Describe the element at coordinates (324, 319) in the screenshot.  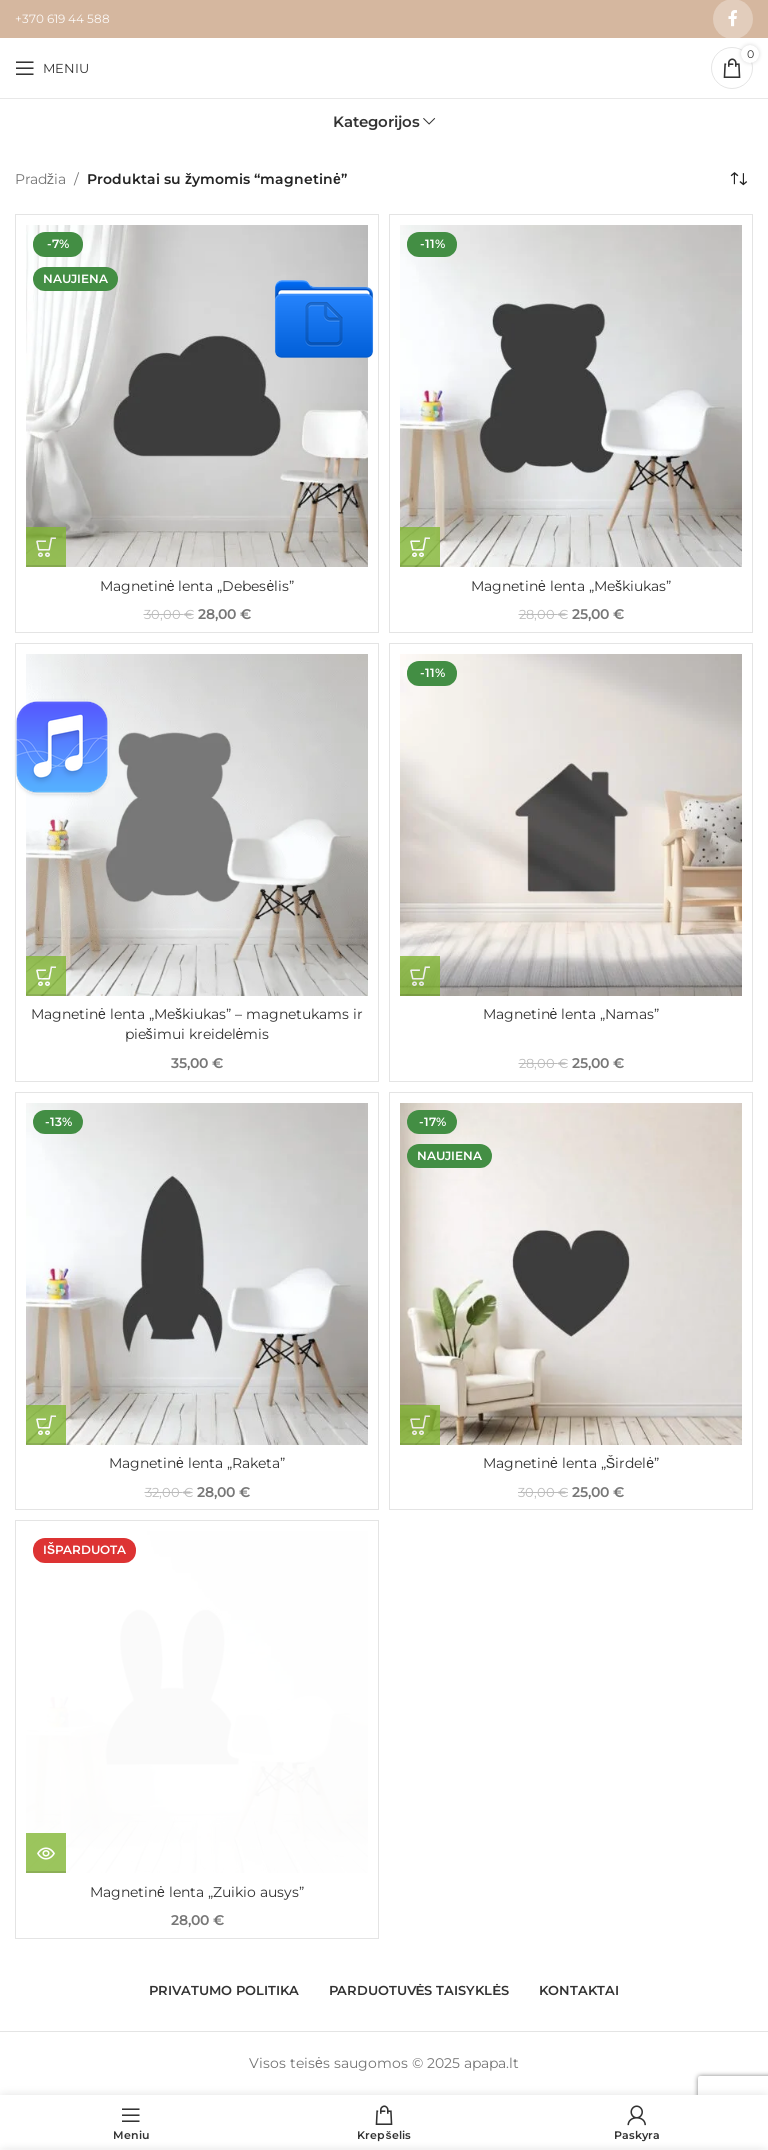
I see `open your documents folder` at that location.